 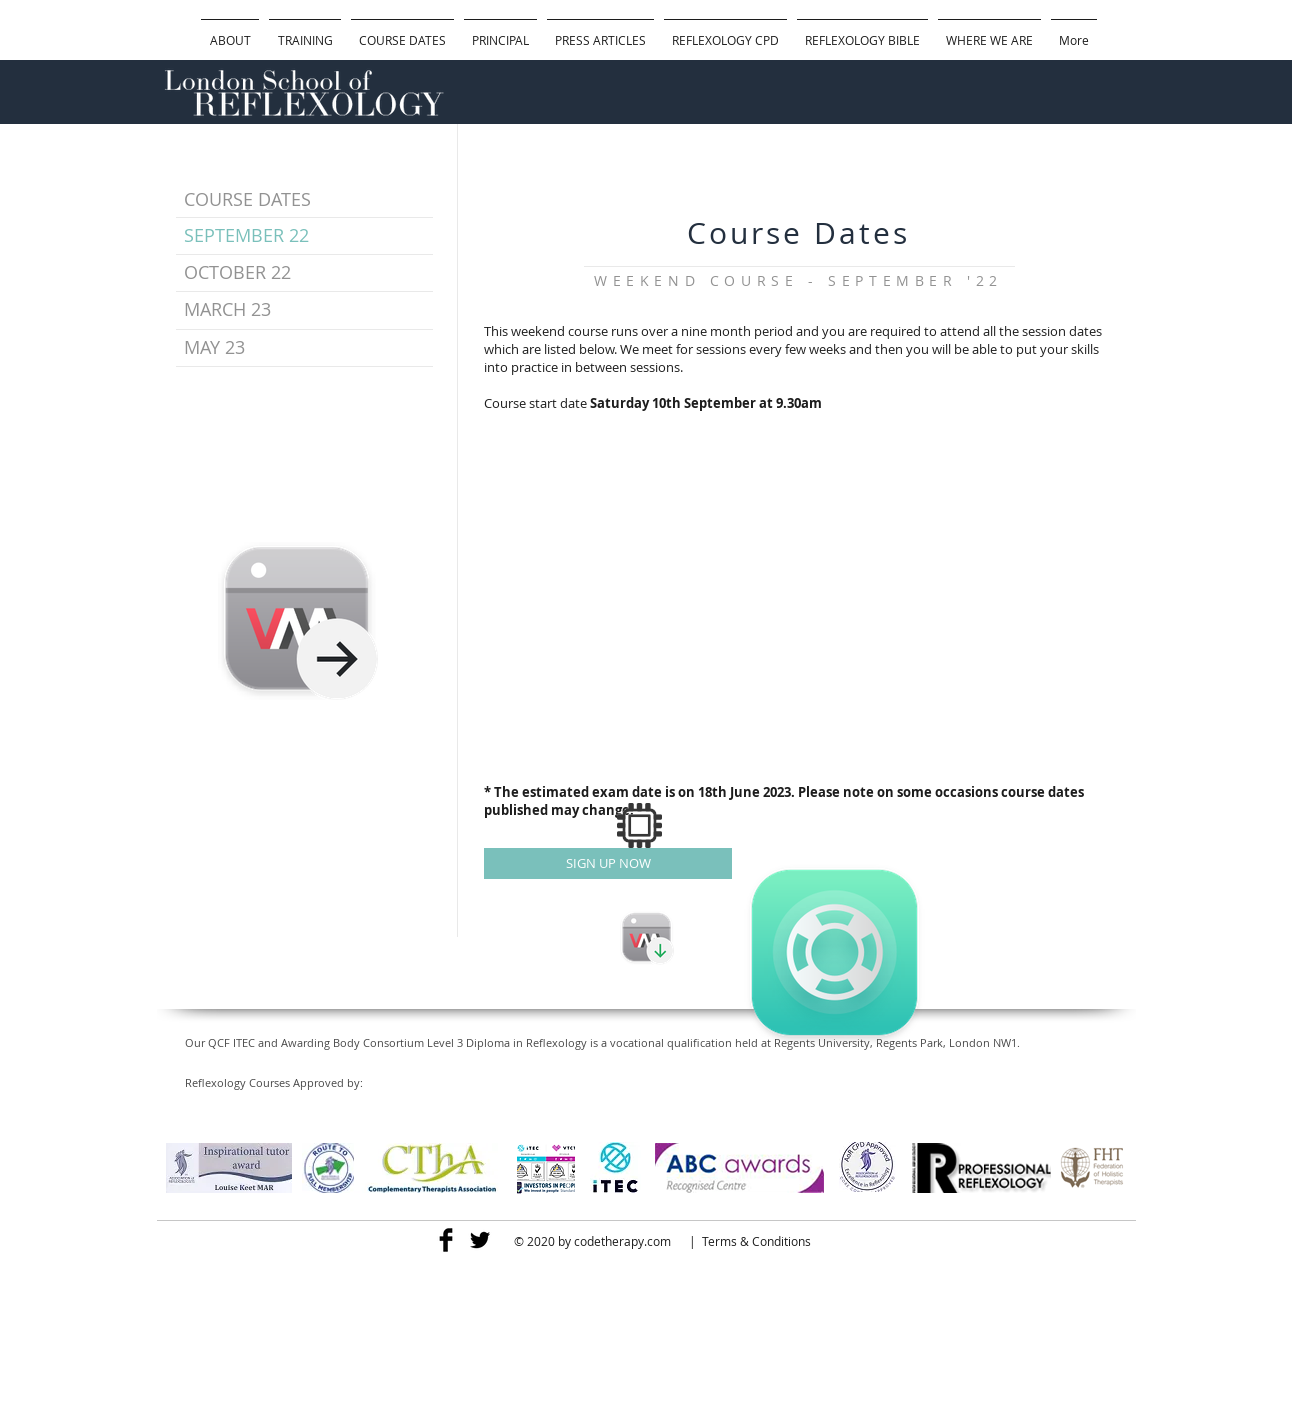 I want to click on configure virtual machine migration settings, so click(x=298, y=621).